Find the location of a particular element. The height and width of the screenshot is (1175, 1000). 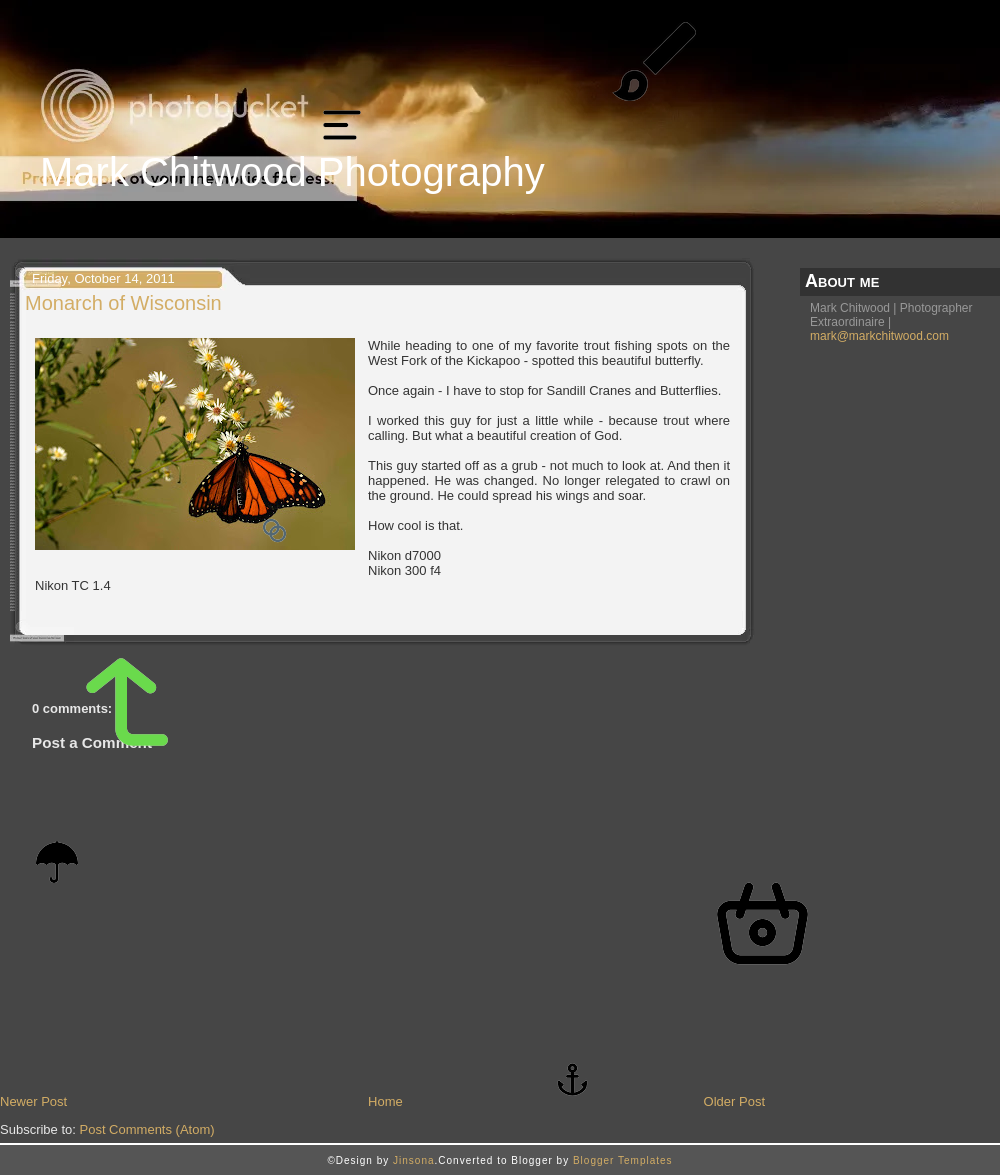

anchor a position or element in place is located at coordinates (572, 1079).